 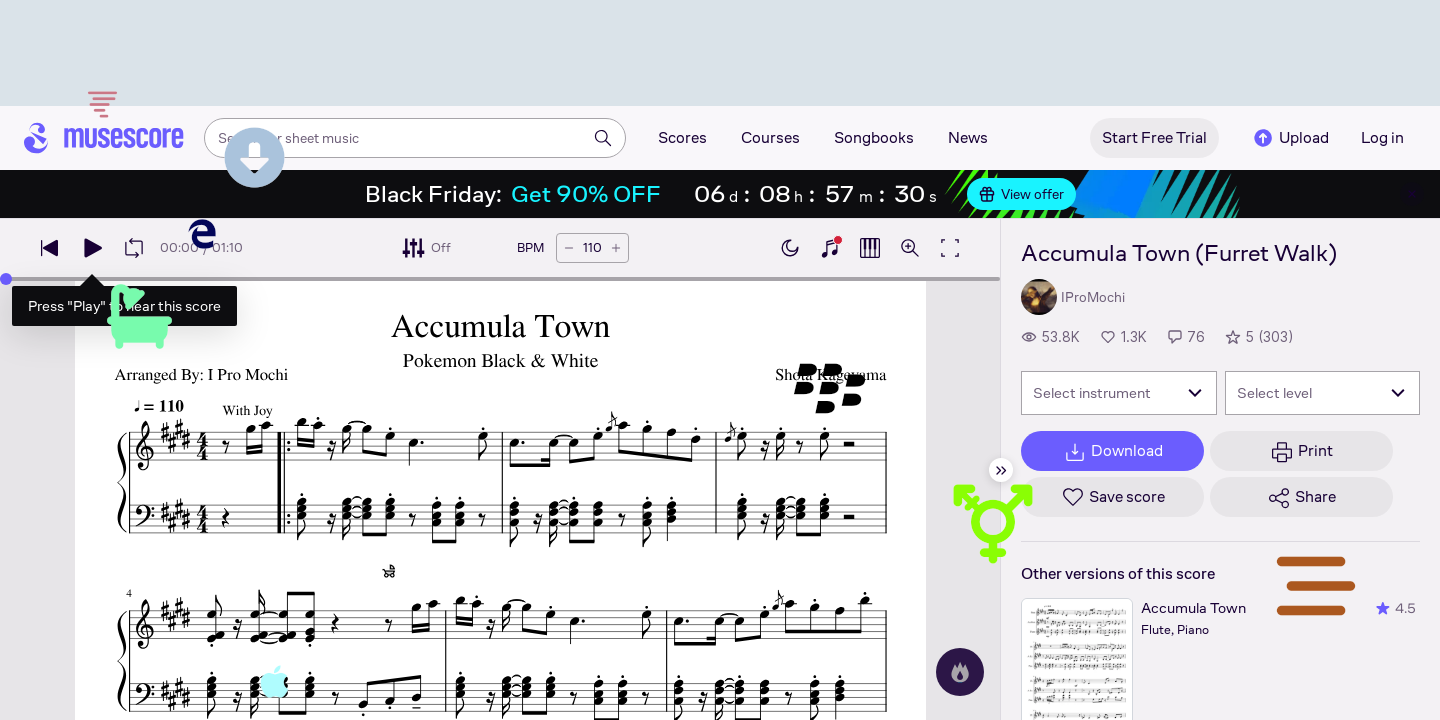 I want to click on blackberry brand logo, so click(x=829, y=388).